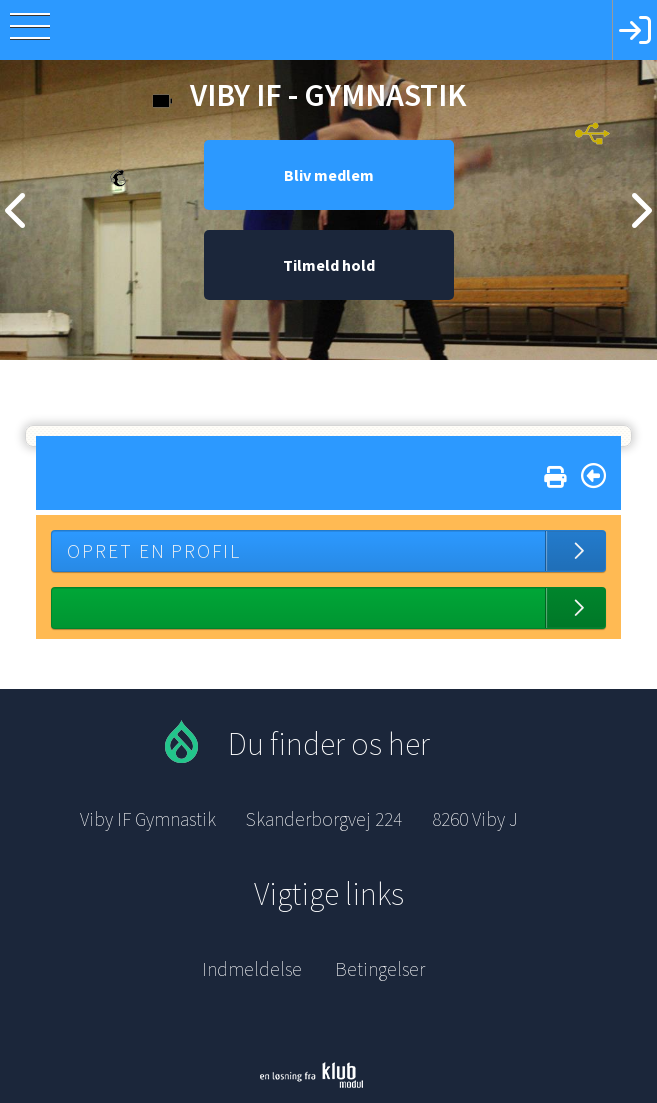  What do you see at coordinates (118, 178) in the screenshot?
I see `open mailchimp email marketing platform` at bounding box center [118, 178].